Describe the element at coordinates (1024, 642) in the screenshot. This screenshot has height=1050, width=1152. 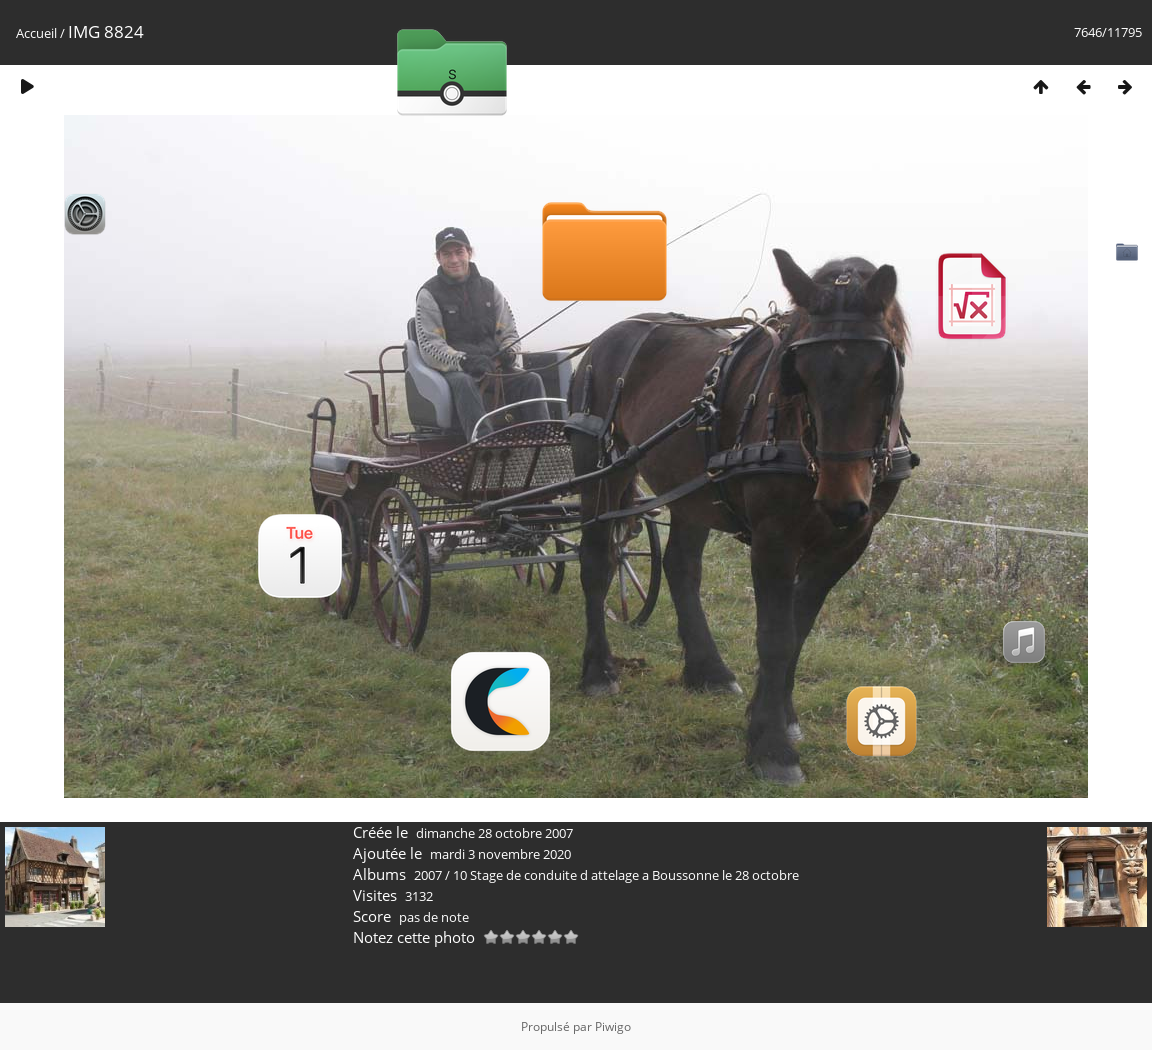
I see `open the Music app` at that location.